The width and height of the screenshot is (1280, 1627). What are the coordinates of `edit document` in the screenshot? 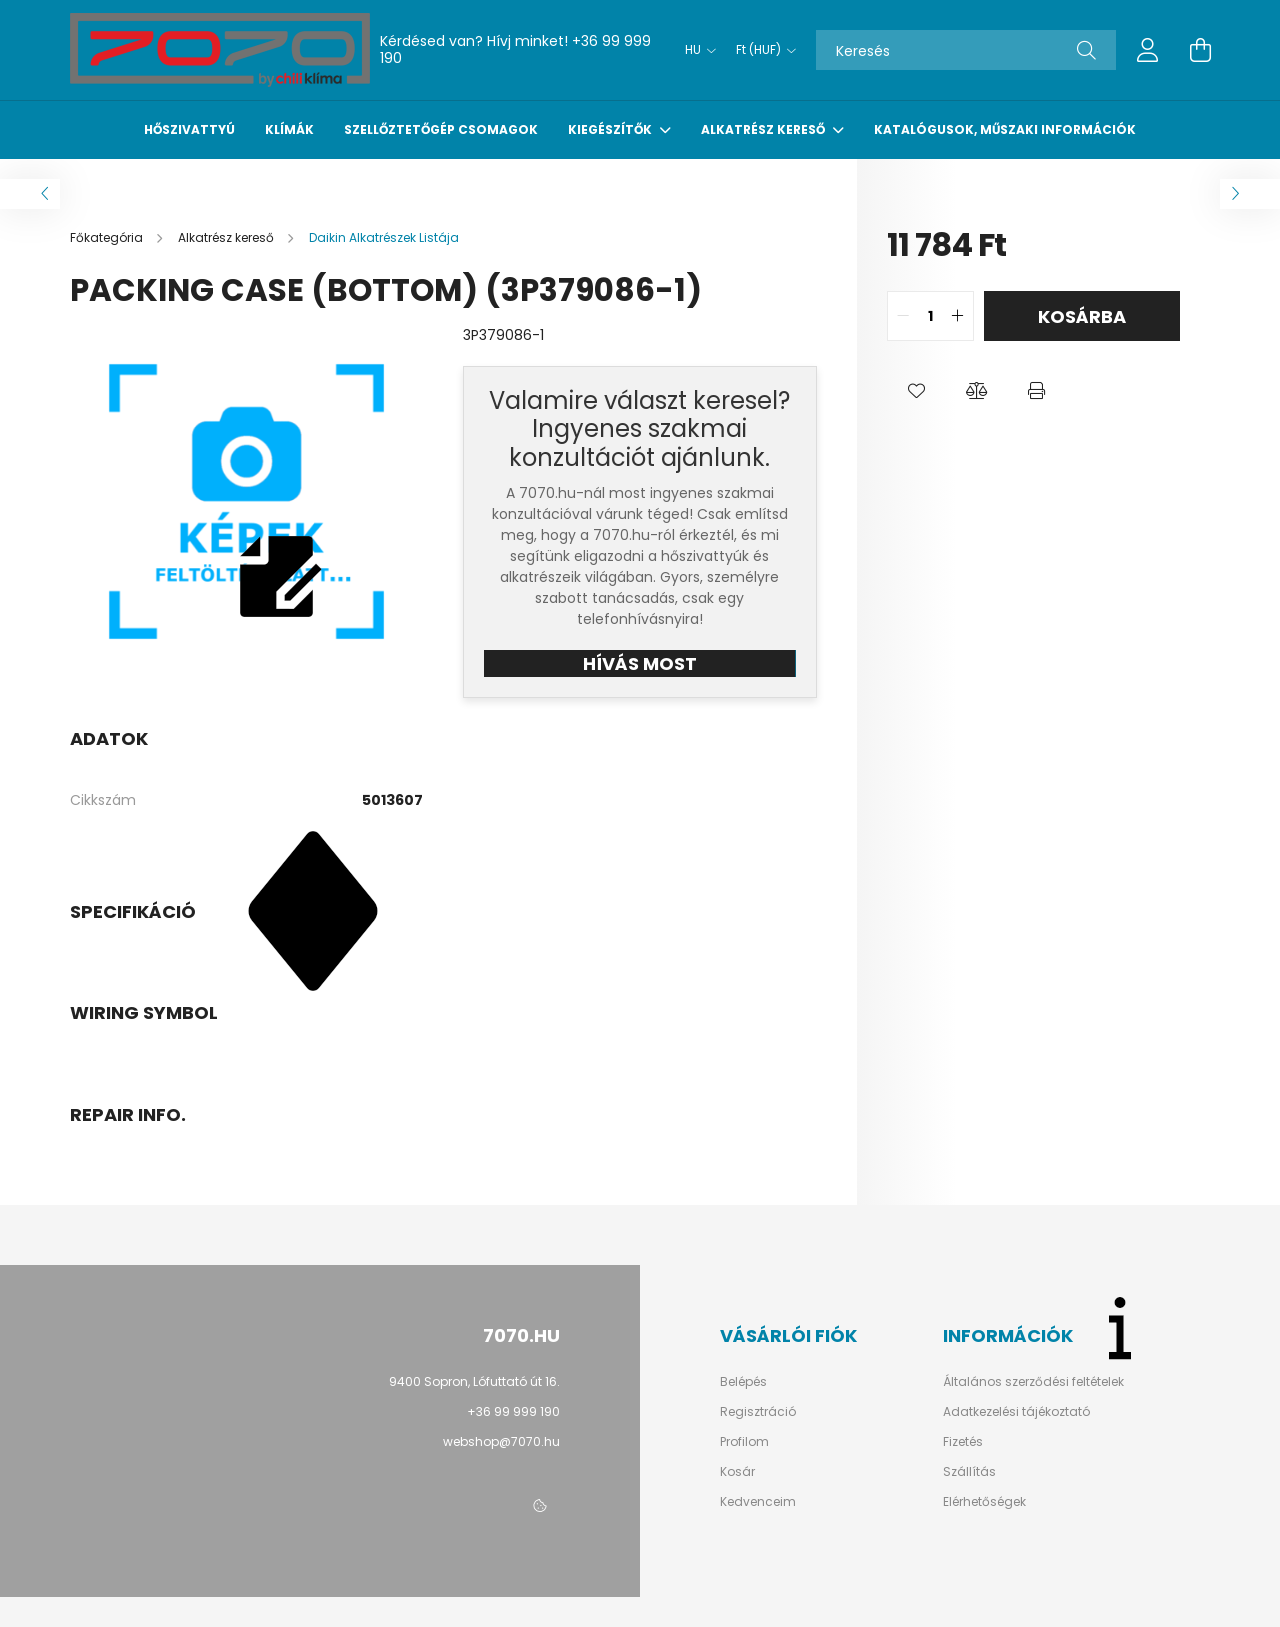 It's located at (276, 576).